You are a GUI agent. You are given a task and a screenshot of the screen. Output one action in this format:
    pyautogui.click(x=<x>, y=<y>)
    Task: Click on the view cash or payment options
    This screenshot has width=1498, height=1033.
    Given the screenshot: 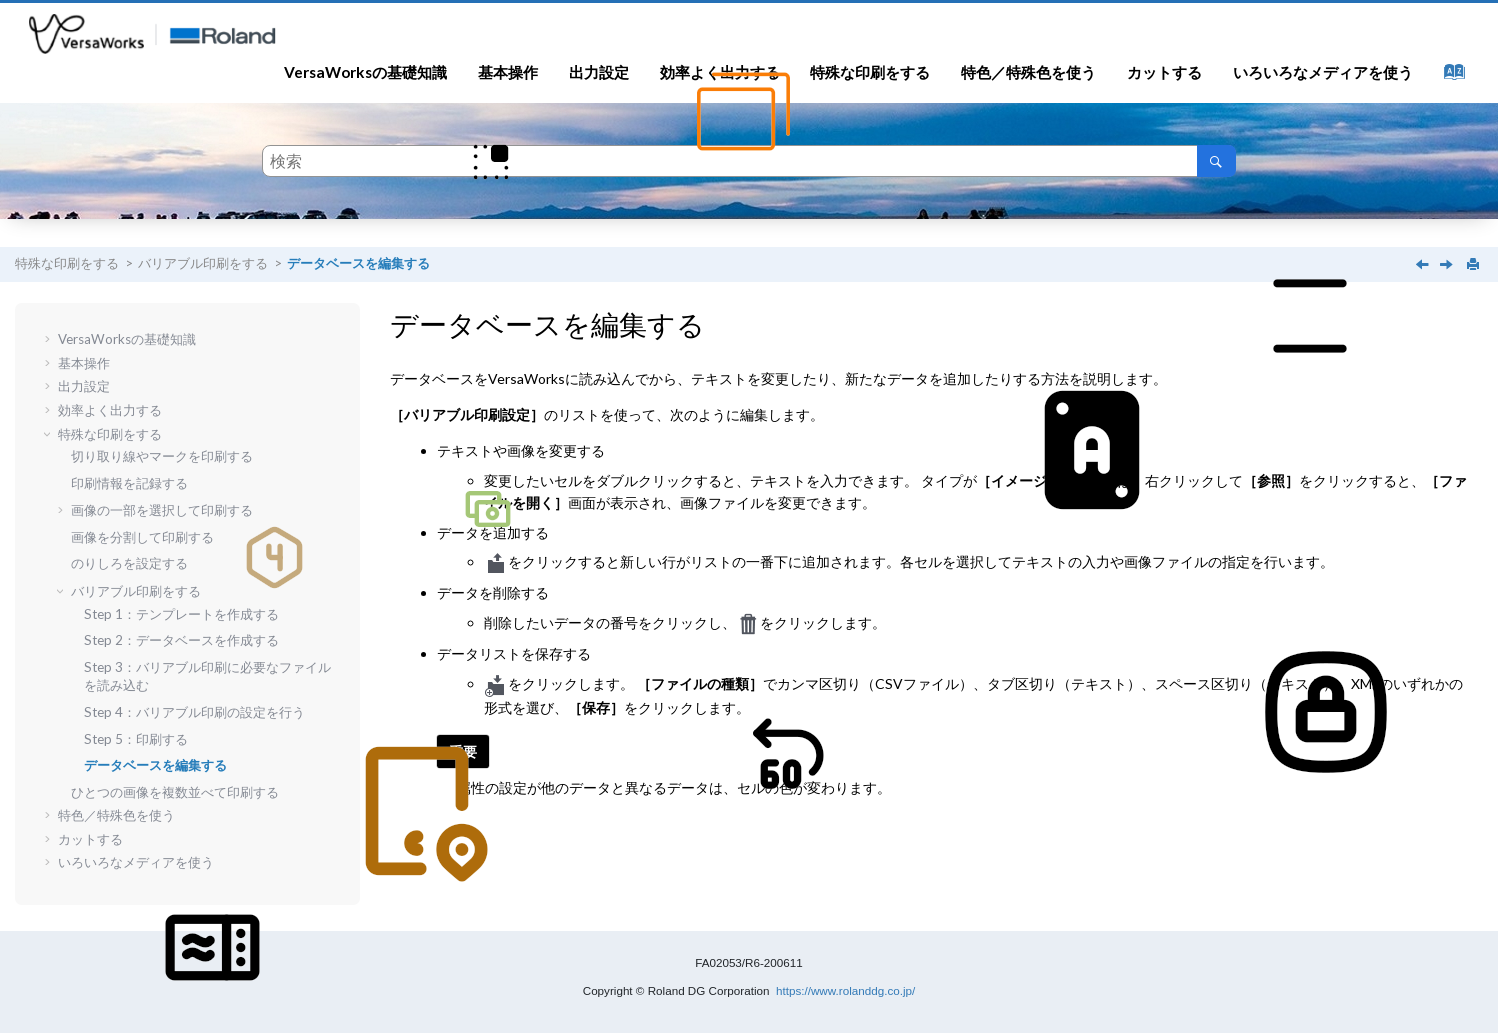 What is the action you would take?
    pyautogui.click(x=488, y=509)
    